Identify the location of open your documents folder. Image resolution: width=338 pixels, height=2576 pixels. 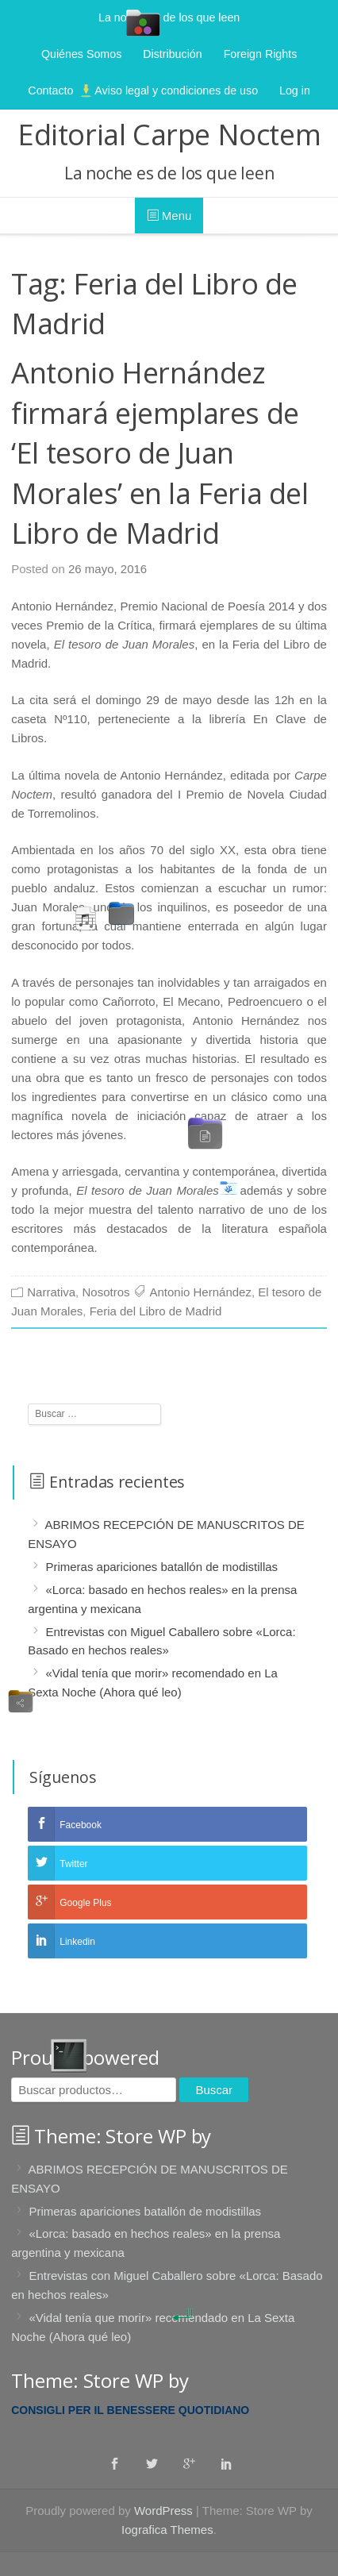
(205, 1133).